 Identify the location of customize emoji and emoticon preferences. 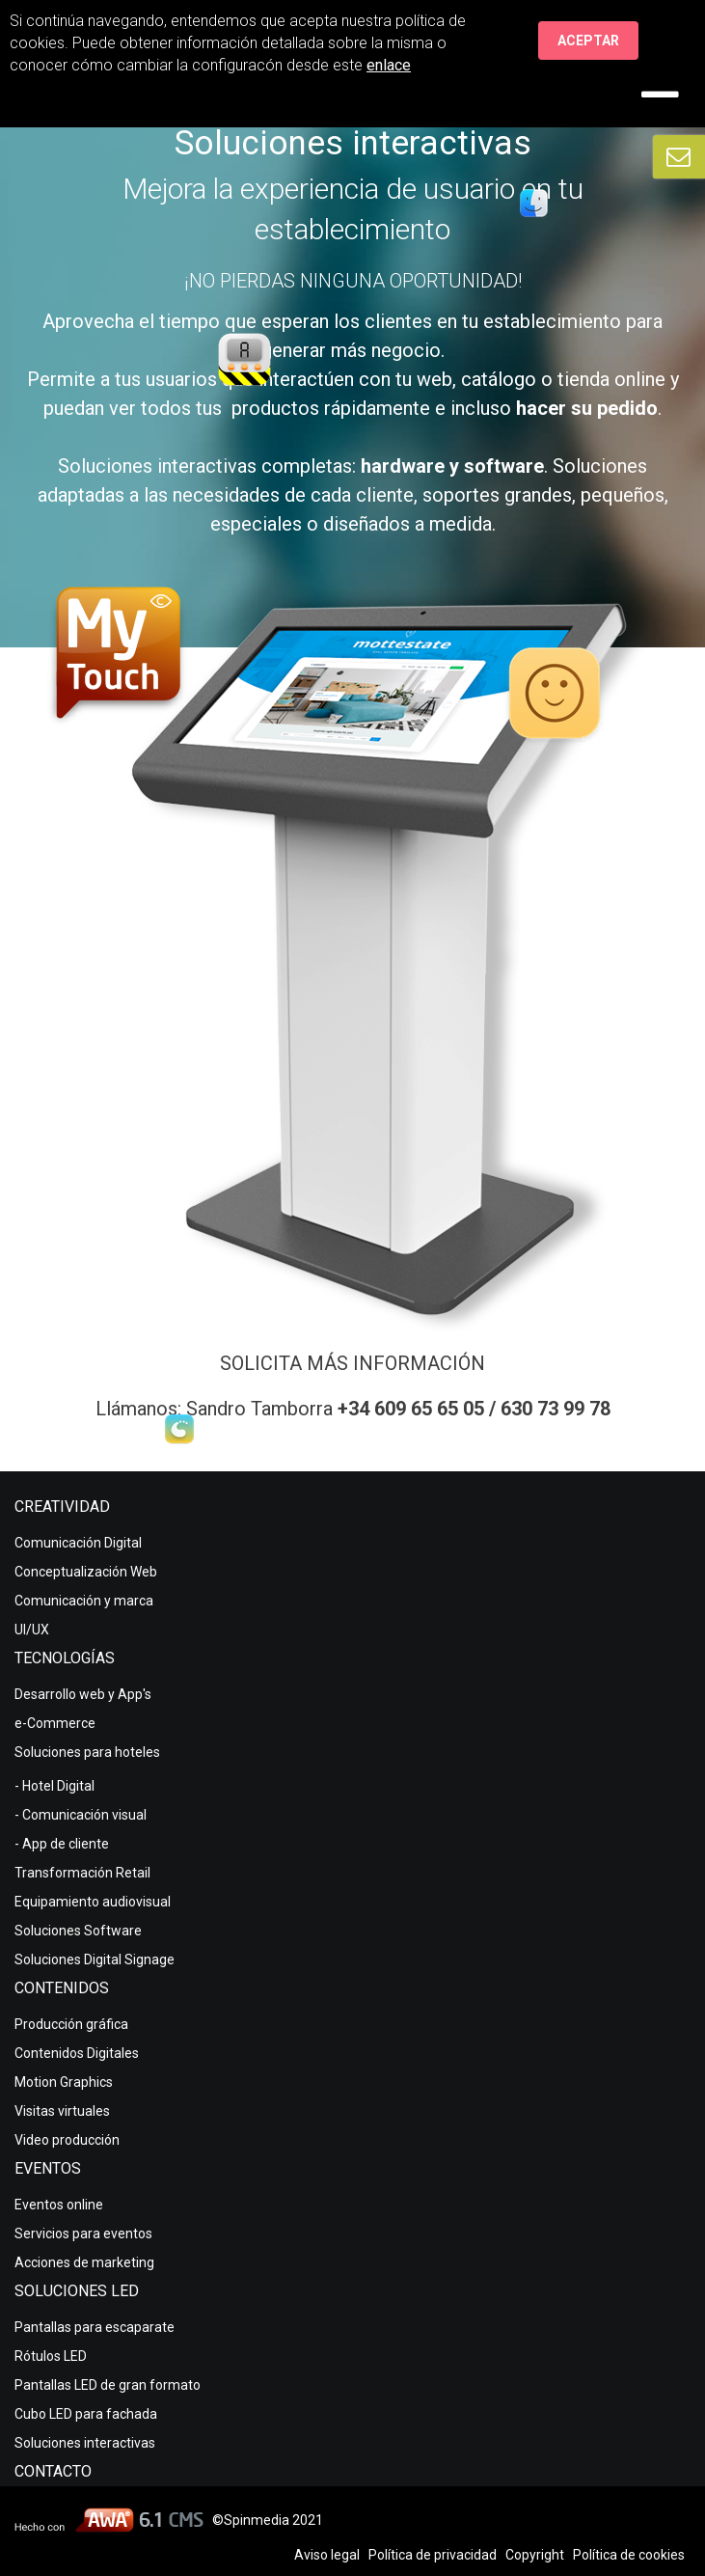
(555, 695).